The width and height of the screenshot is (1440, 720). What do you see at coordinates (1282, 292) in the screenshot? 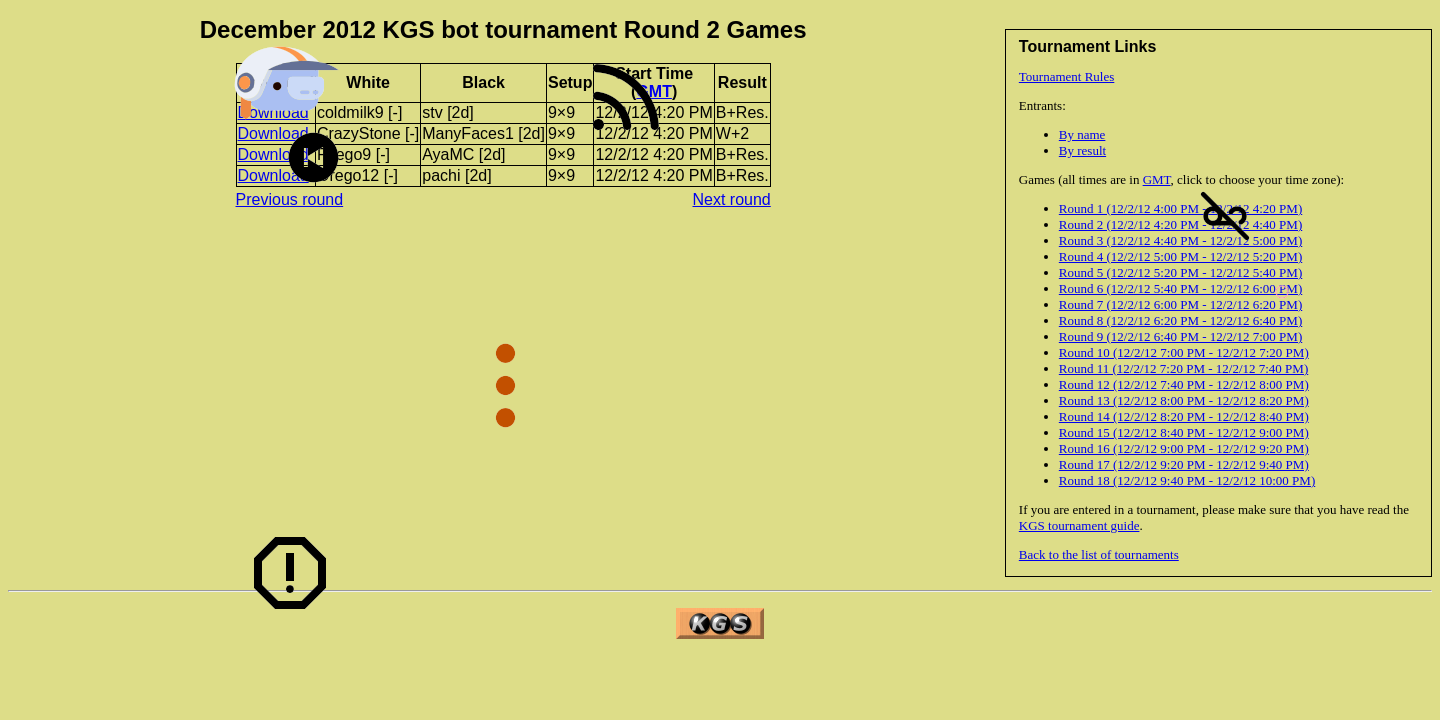
I see `unselected radio button option` at bounding box center [1282, 292].